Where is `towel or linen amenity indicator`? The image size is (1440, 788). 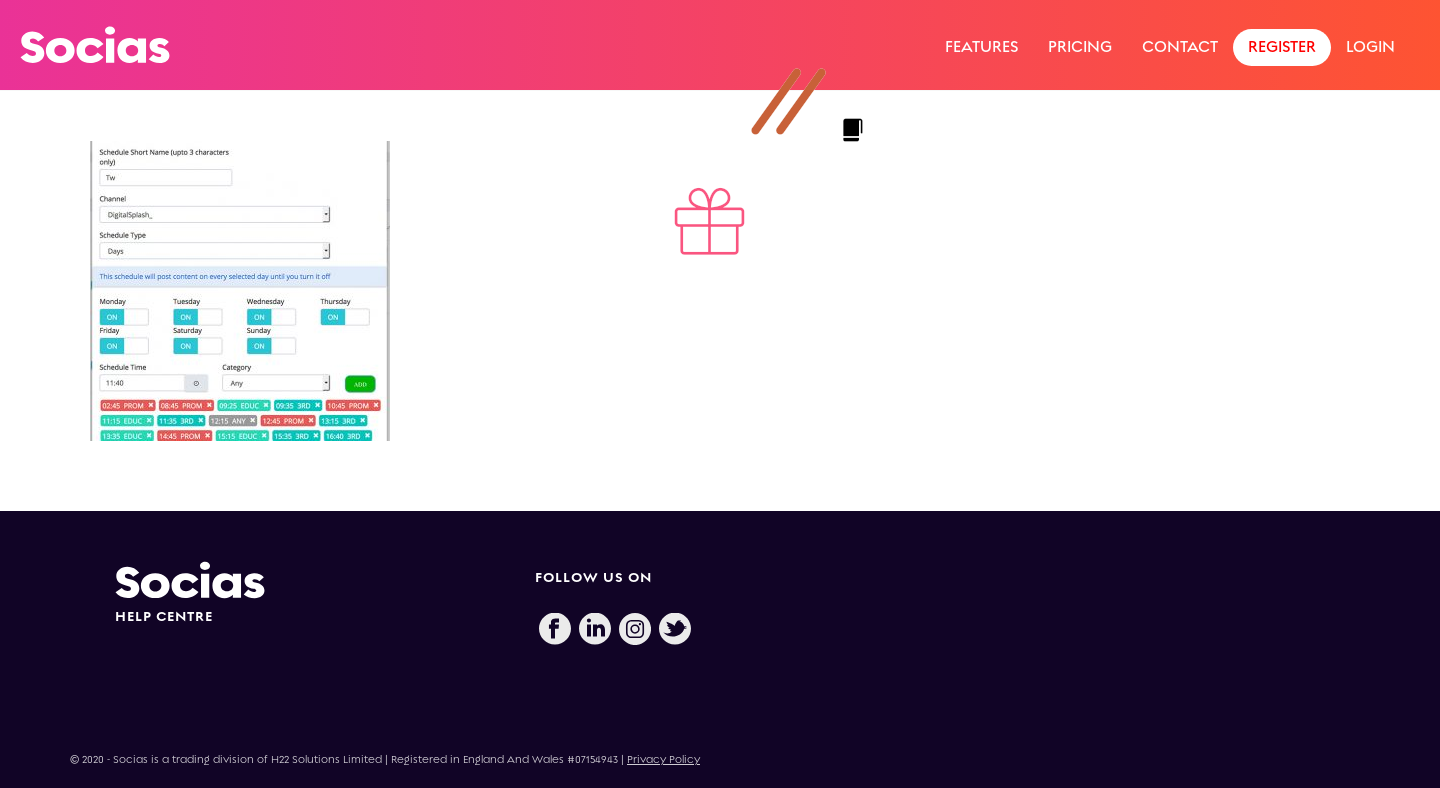
towel or linen amenity indicator is located at coordinates (852, 130).